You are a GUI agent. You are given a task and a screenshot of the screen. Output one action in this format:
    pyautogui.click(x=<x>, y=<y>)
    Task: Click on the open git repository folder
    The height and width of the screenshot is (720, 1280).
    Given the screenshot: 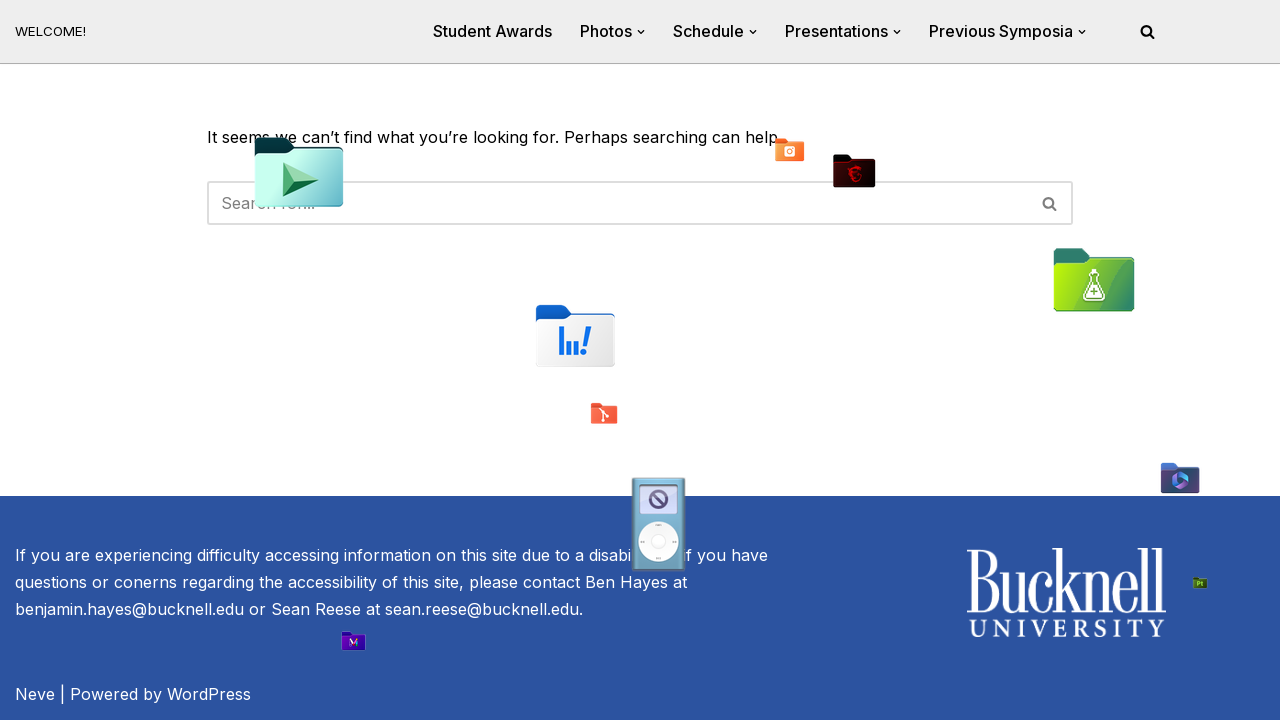 What is the action you would take?
    pyautogui.click(x=604, y=414)
    